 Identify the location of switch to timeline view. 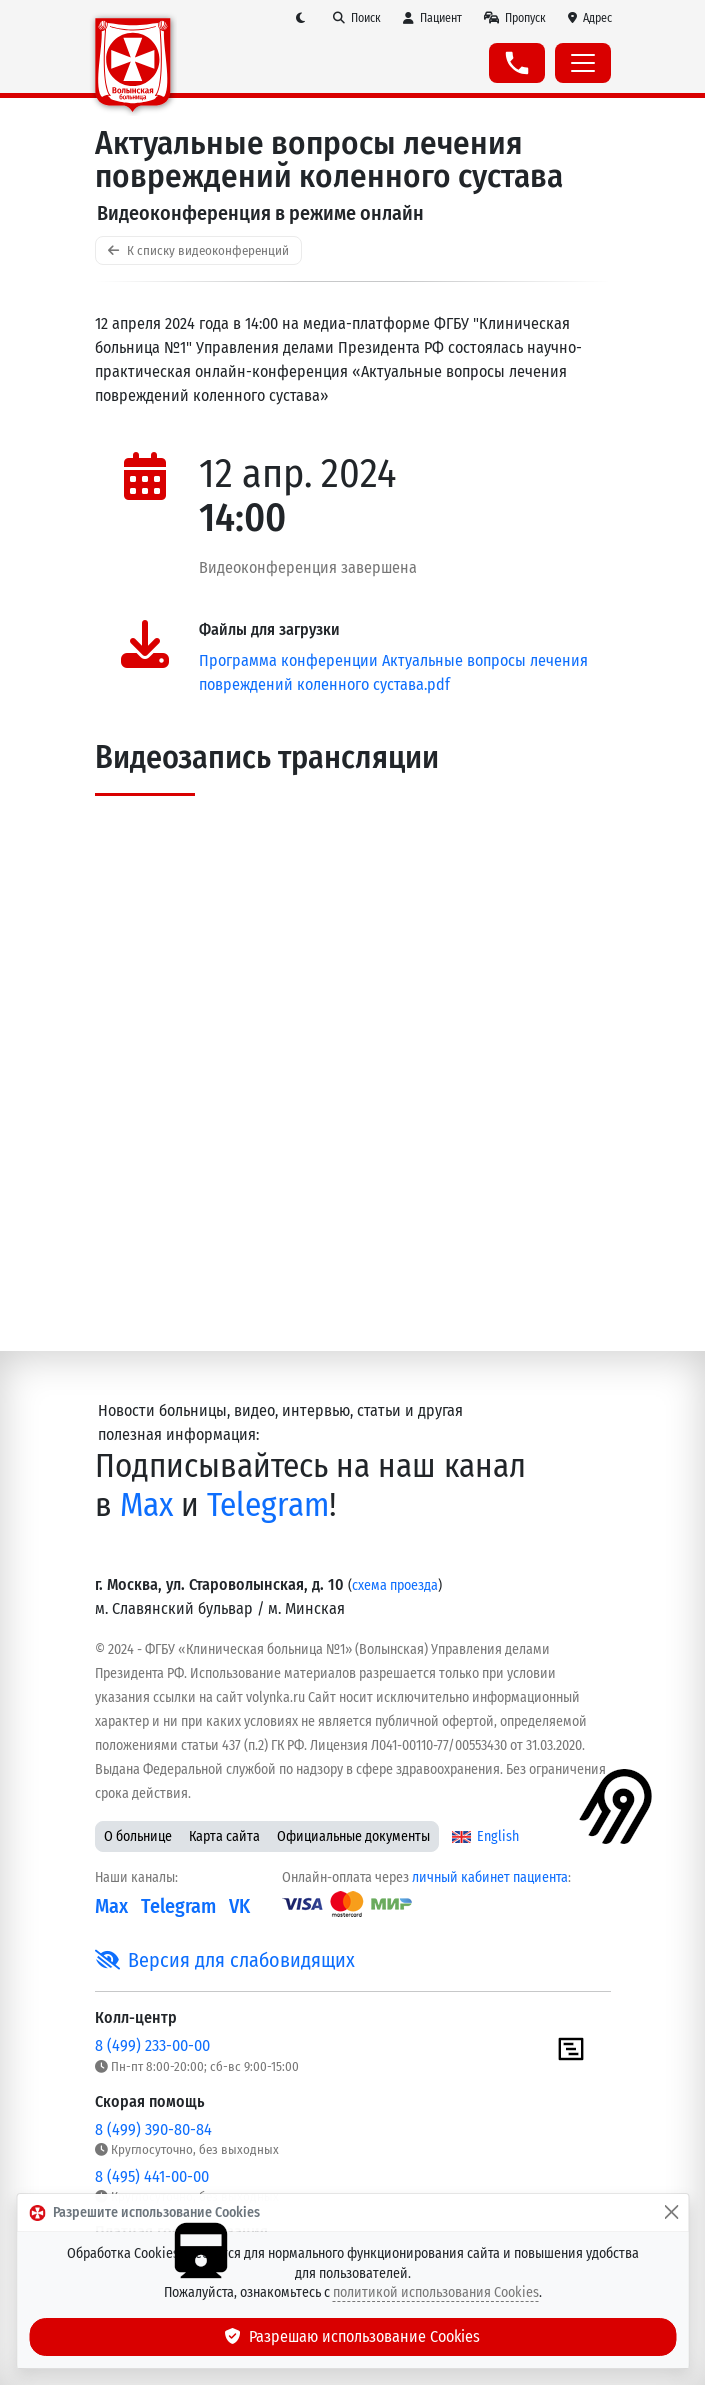
(571, 2049).